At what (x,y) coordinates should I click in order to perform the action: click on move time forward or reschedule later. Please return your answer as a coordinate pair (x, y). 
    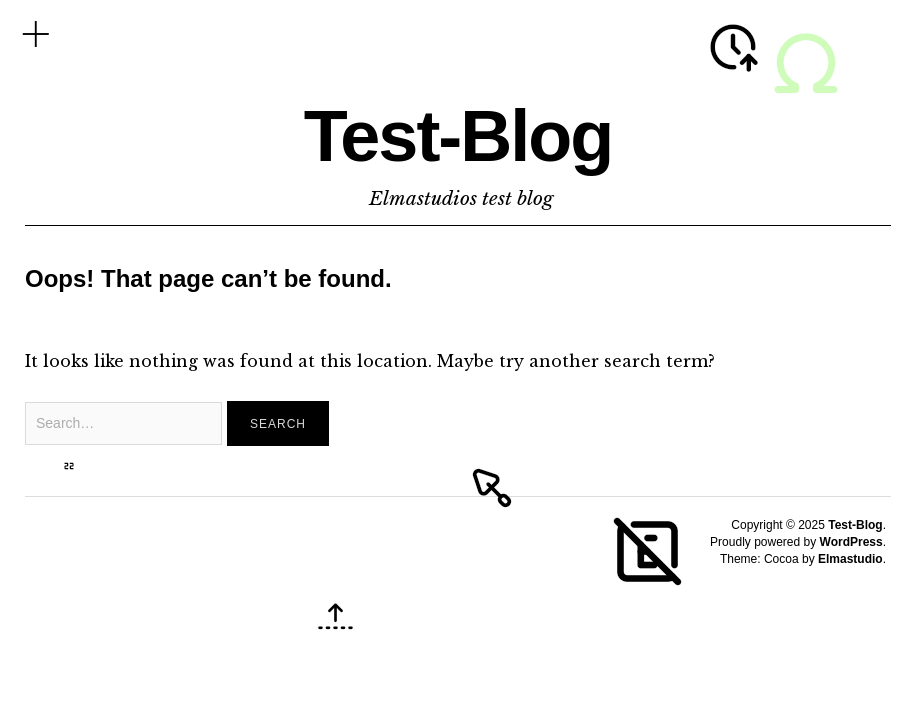
    Looking at the image, I should click on (733, 47).